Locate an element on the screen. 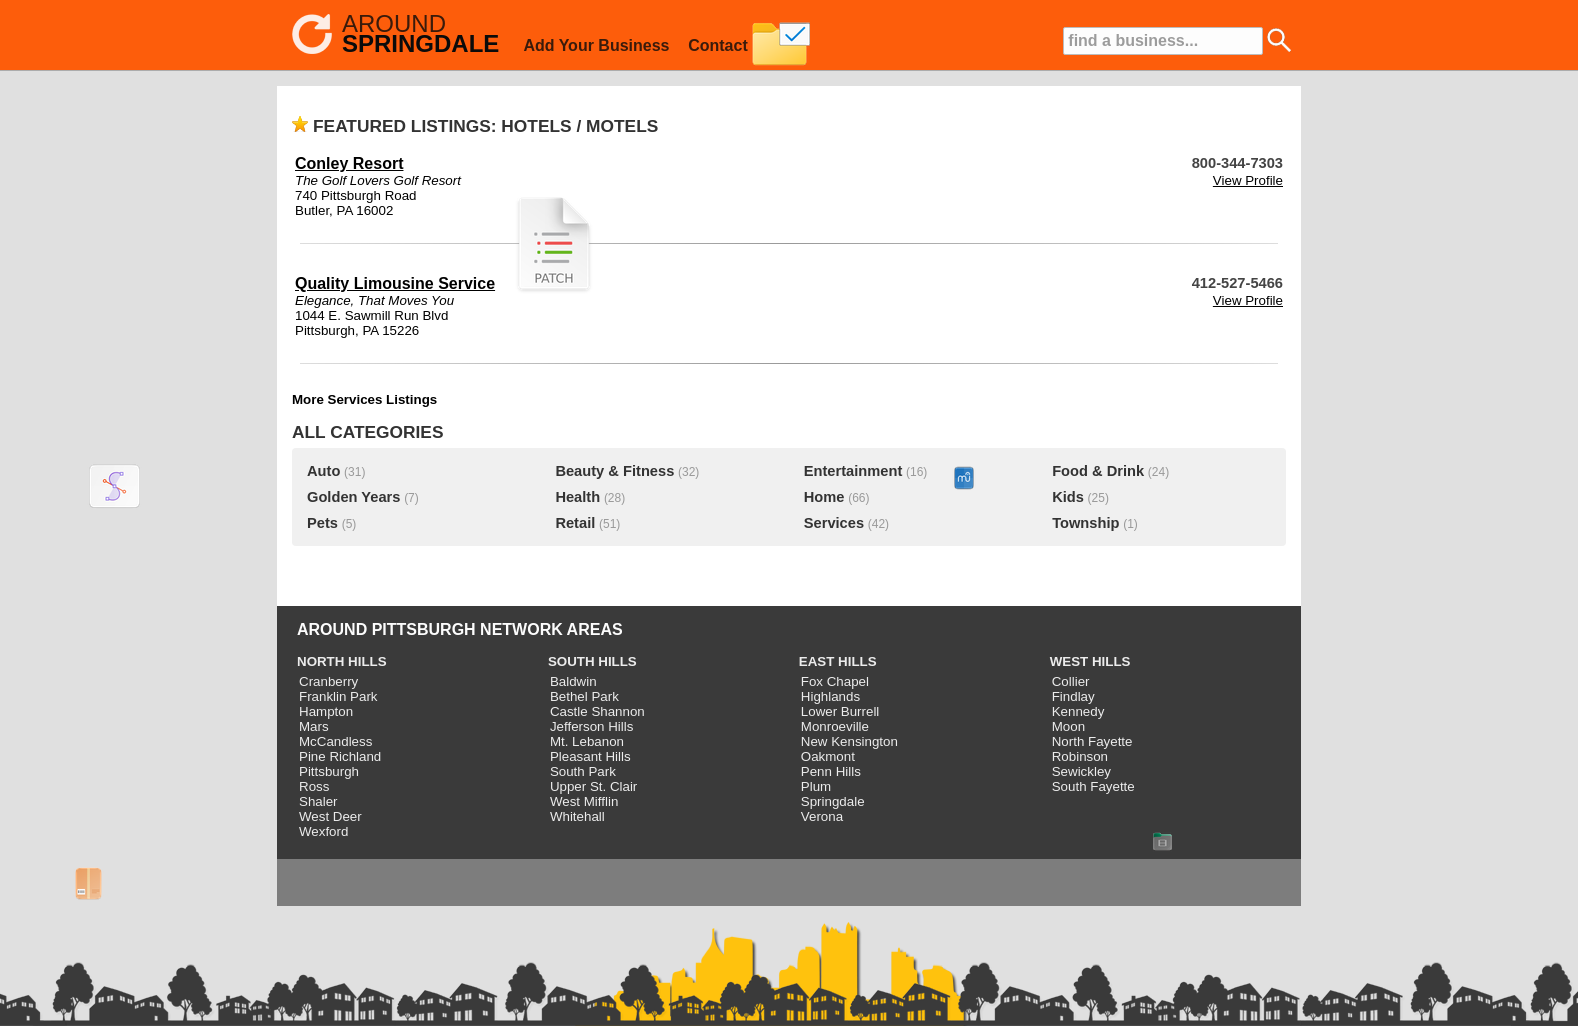 Image resolution: width=1578 pixels, height=1026 pixels. open your videos folder is located at coordinates (1162, 841).